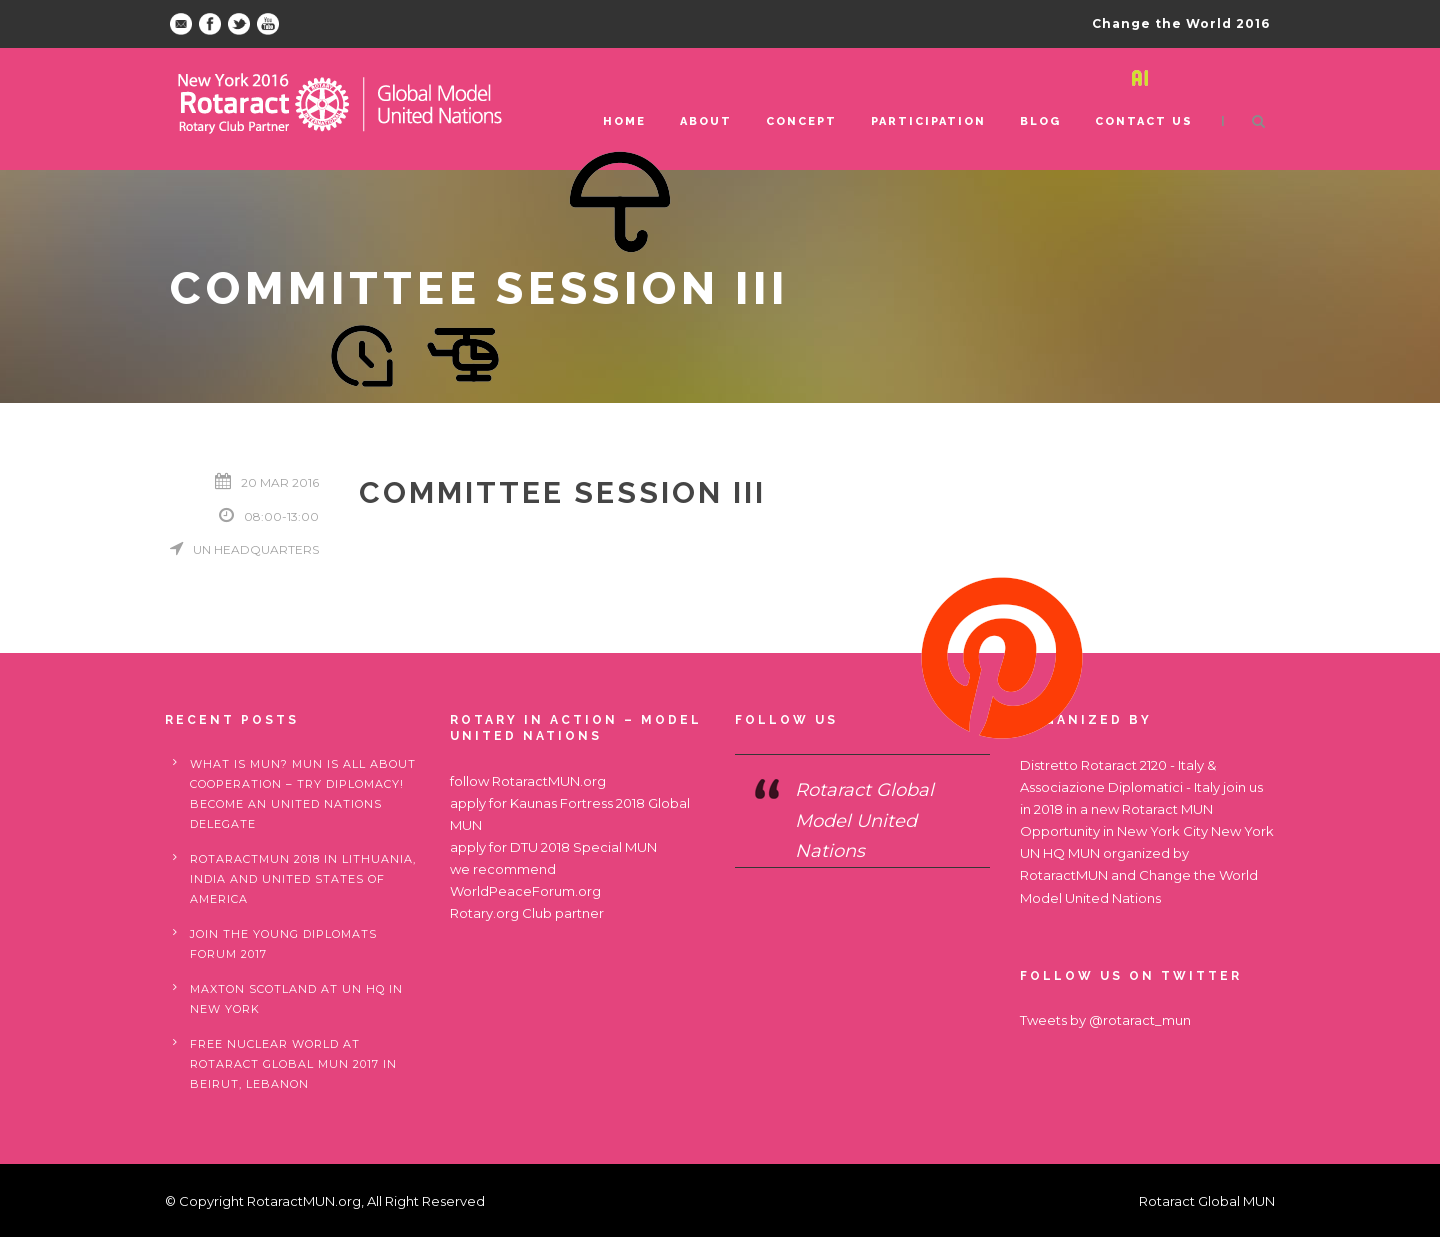  Describe the element at coordinates (620, 202) in the screenshot. I see `view weather protection or rain forecast` at that location.